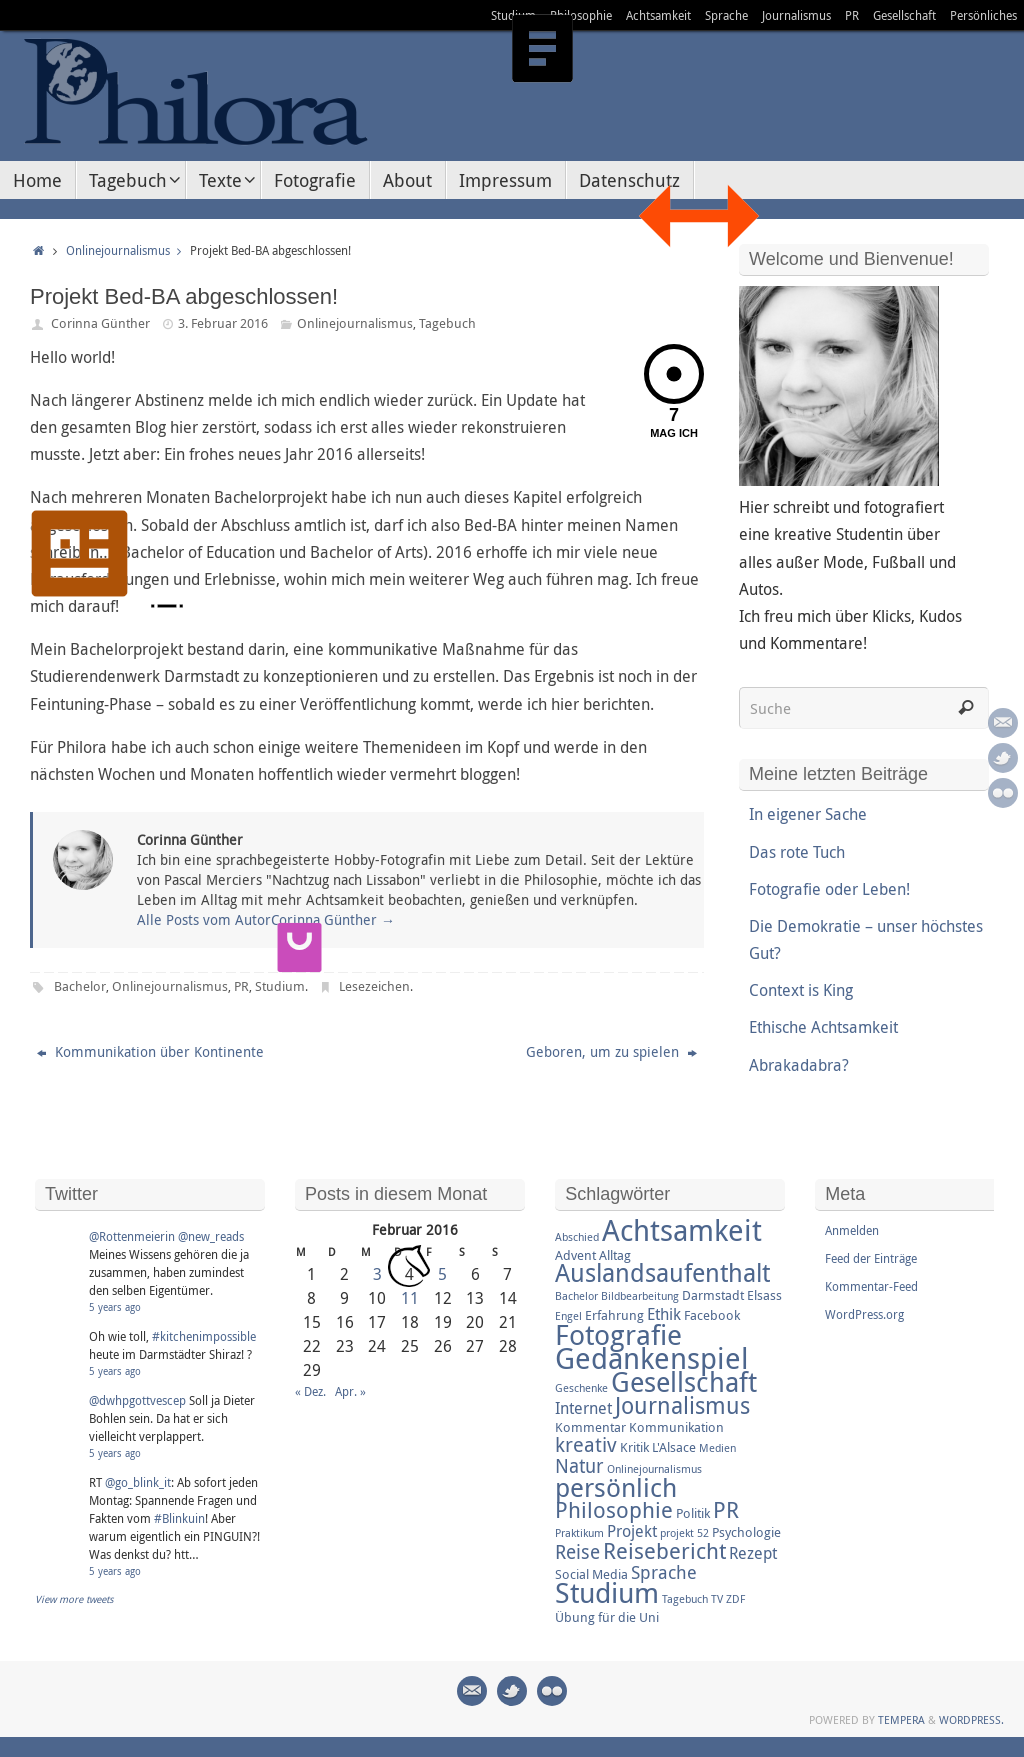 The image size is (1024, 1757). Describe the element at coordinates (699, 216) in the screenshot. I see `expand content horizontally` at that location.